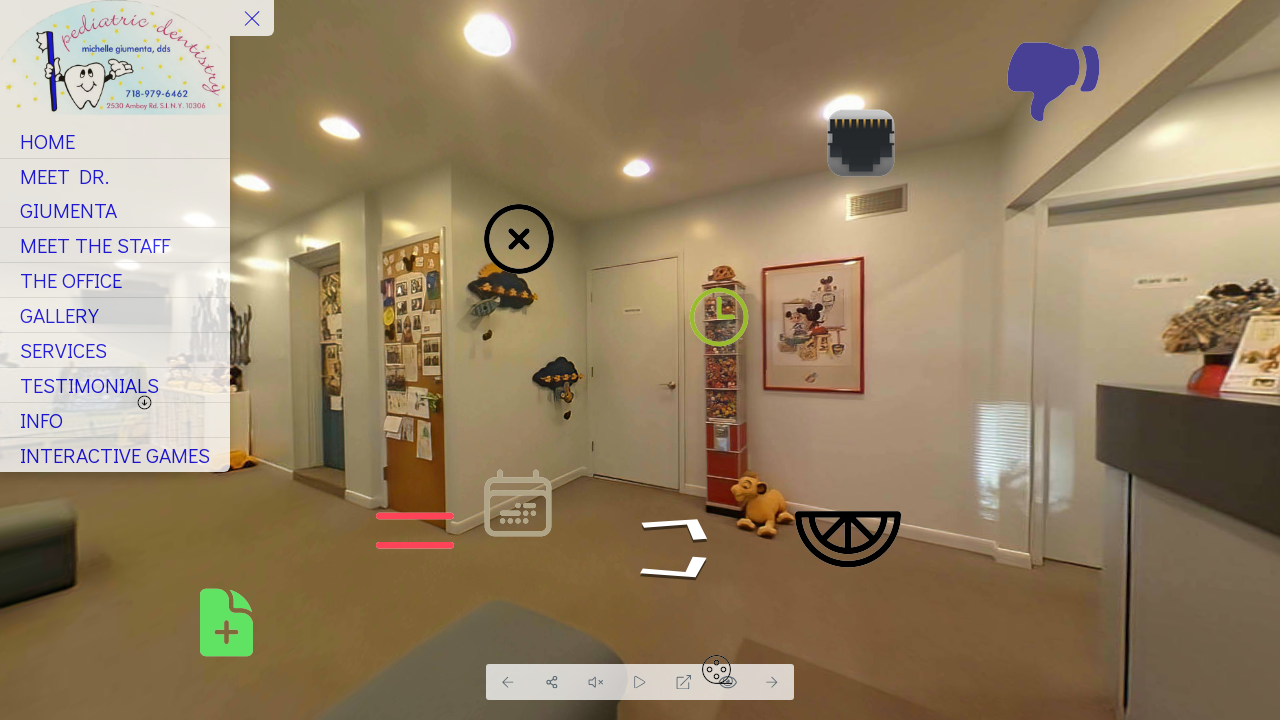 The image size is (1280, 720). I want to click on download a file or content, so click(144, 402).